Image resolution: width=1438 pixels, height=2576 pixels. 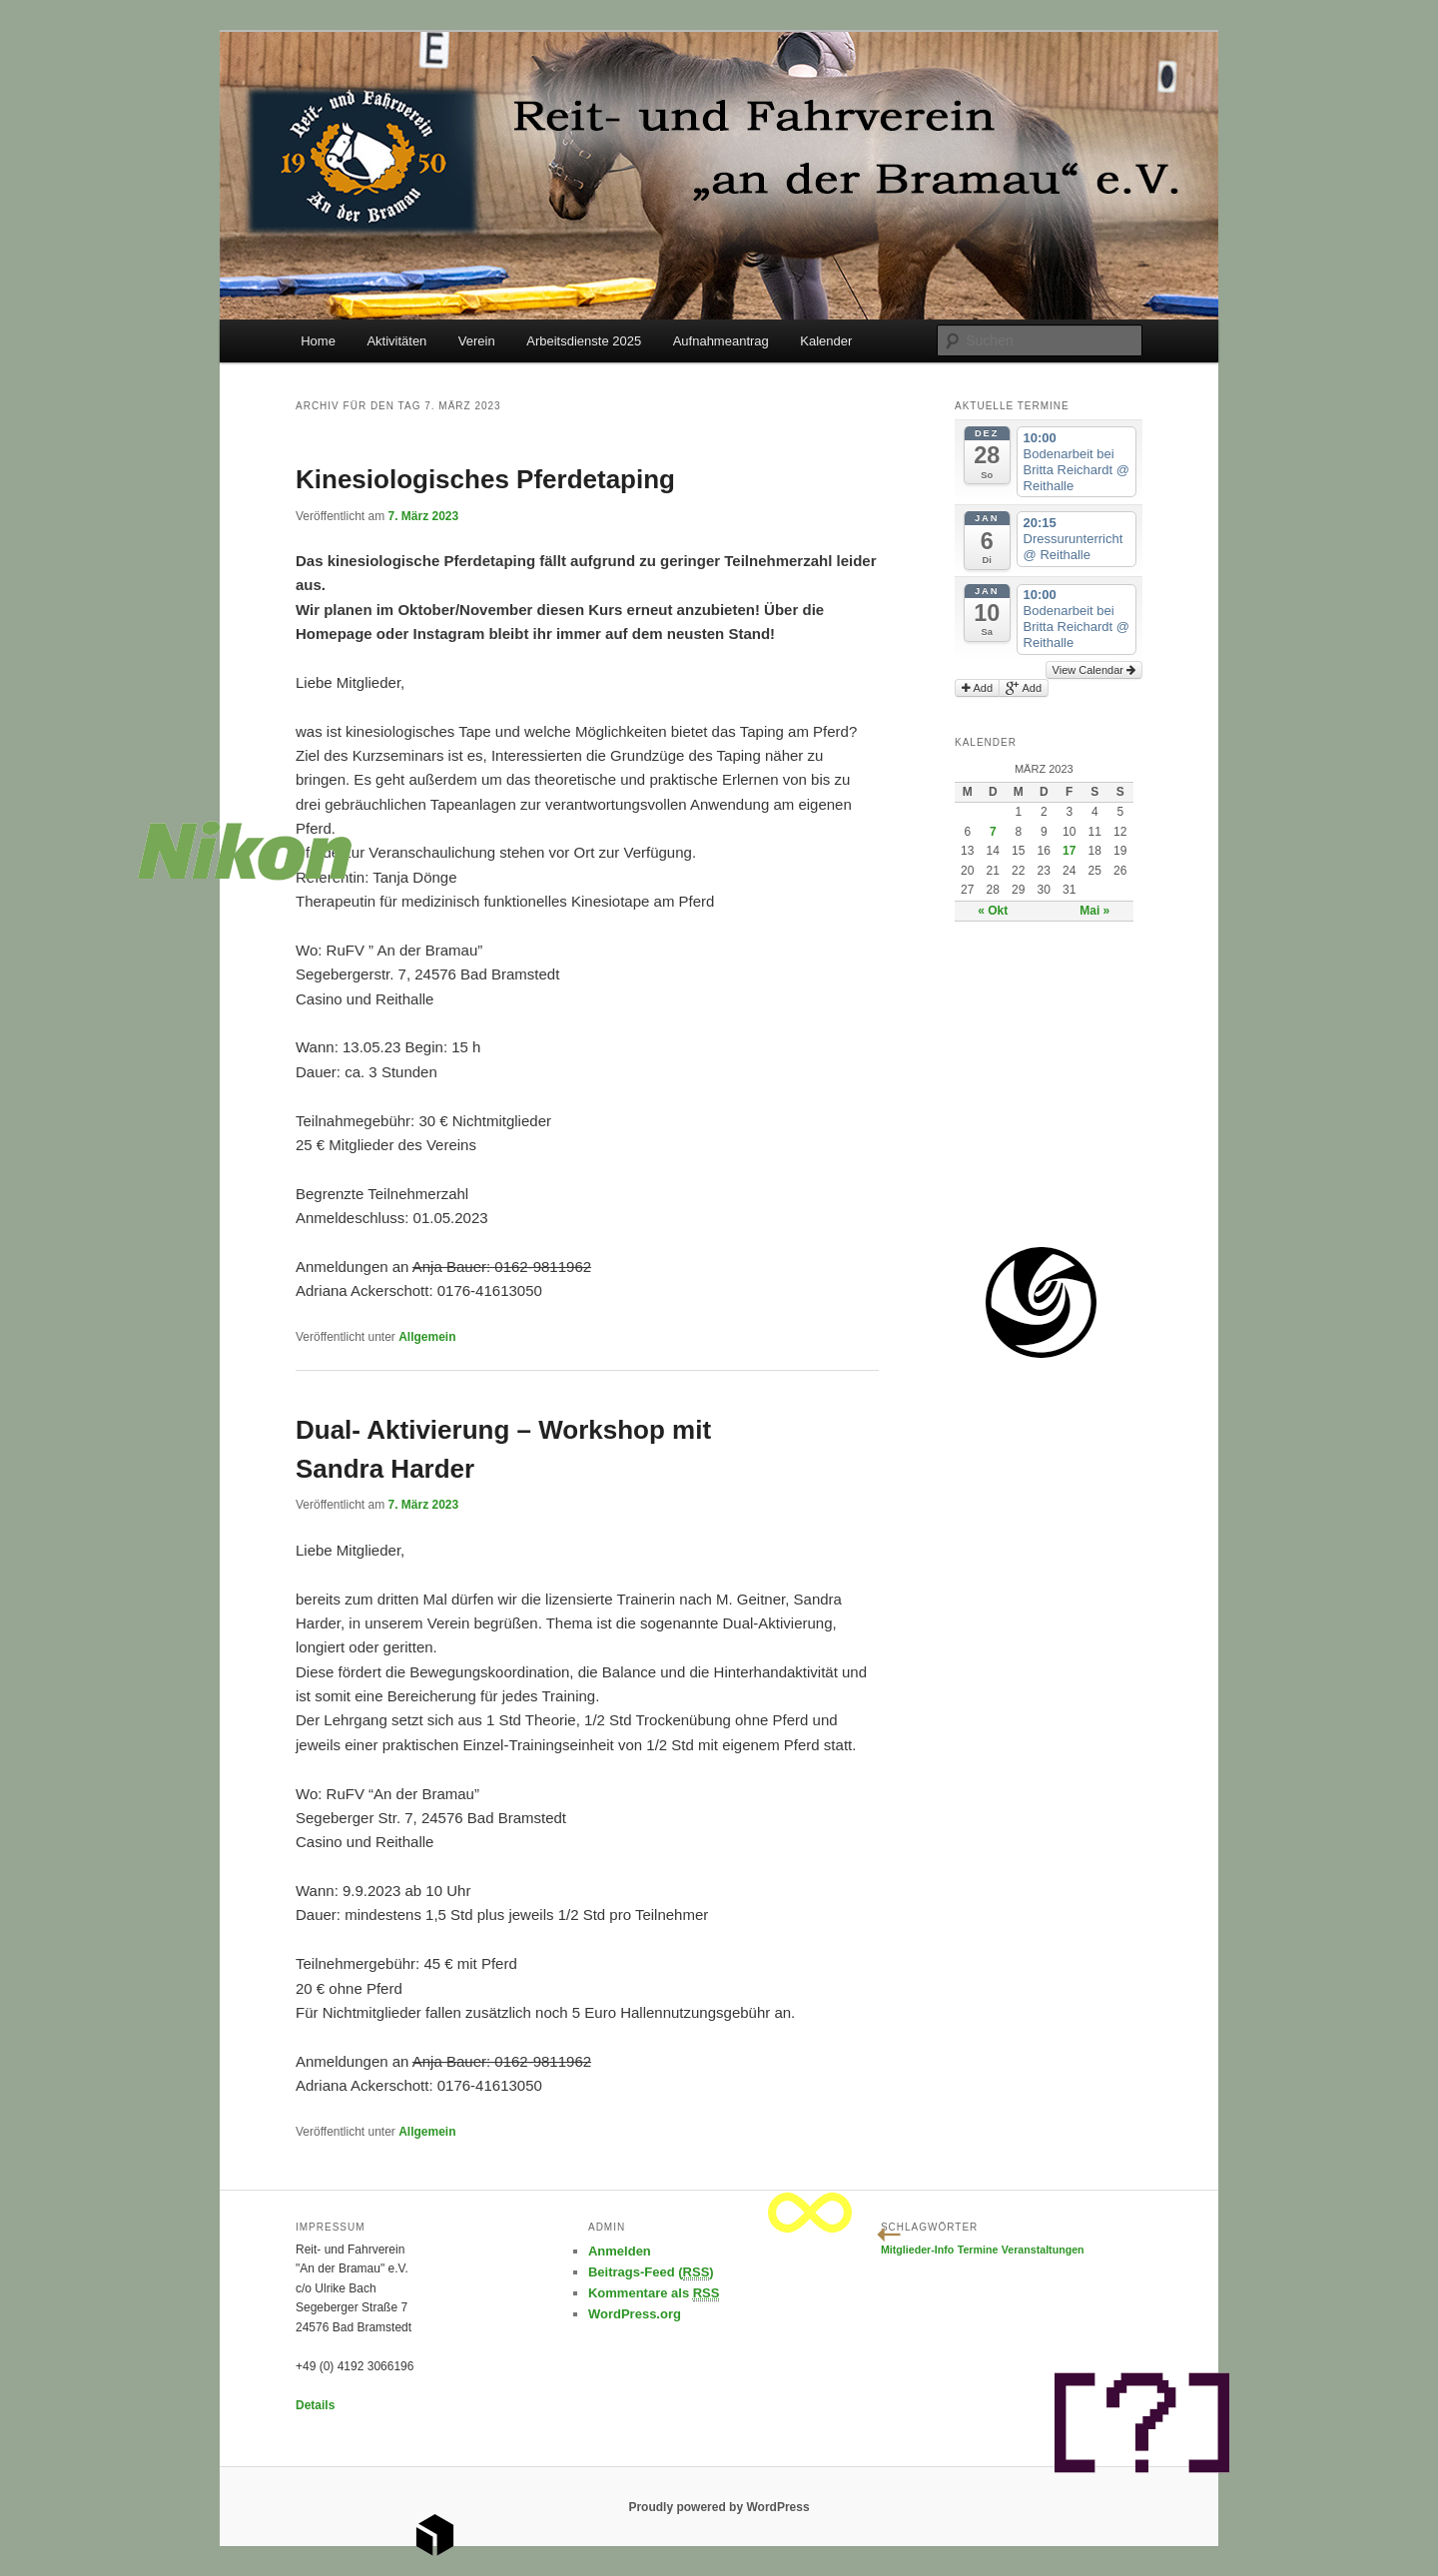 What do you see at coordinates (1041, 1302) in the screenshot?
I see `open deepin desktop environment settings` at bounding box center [1041, 1302].